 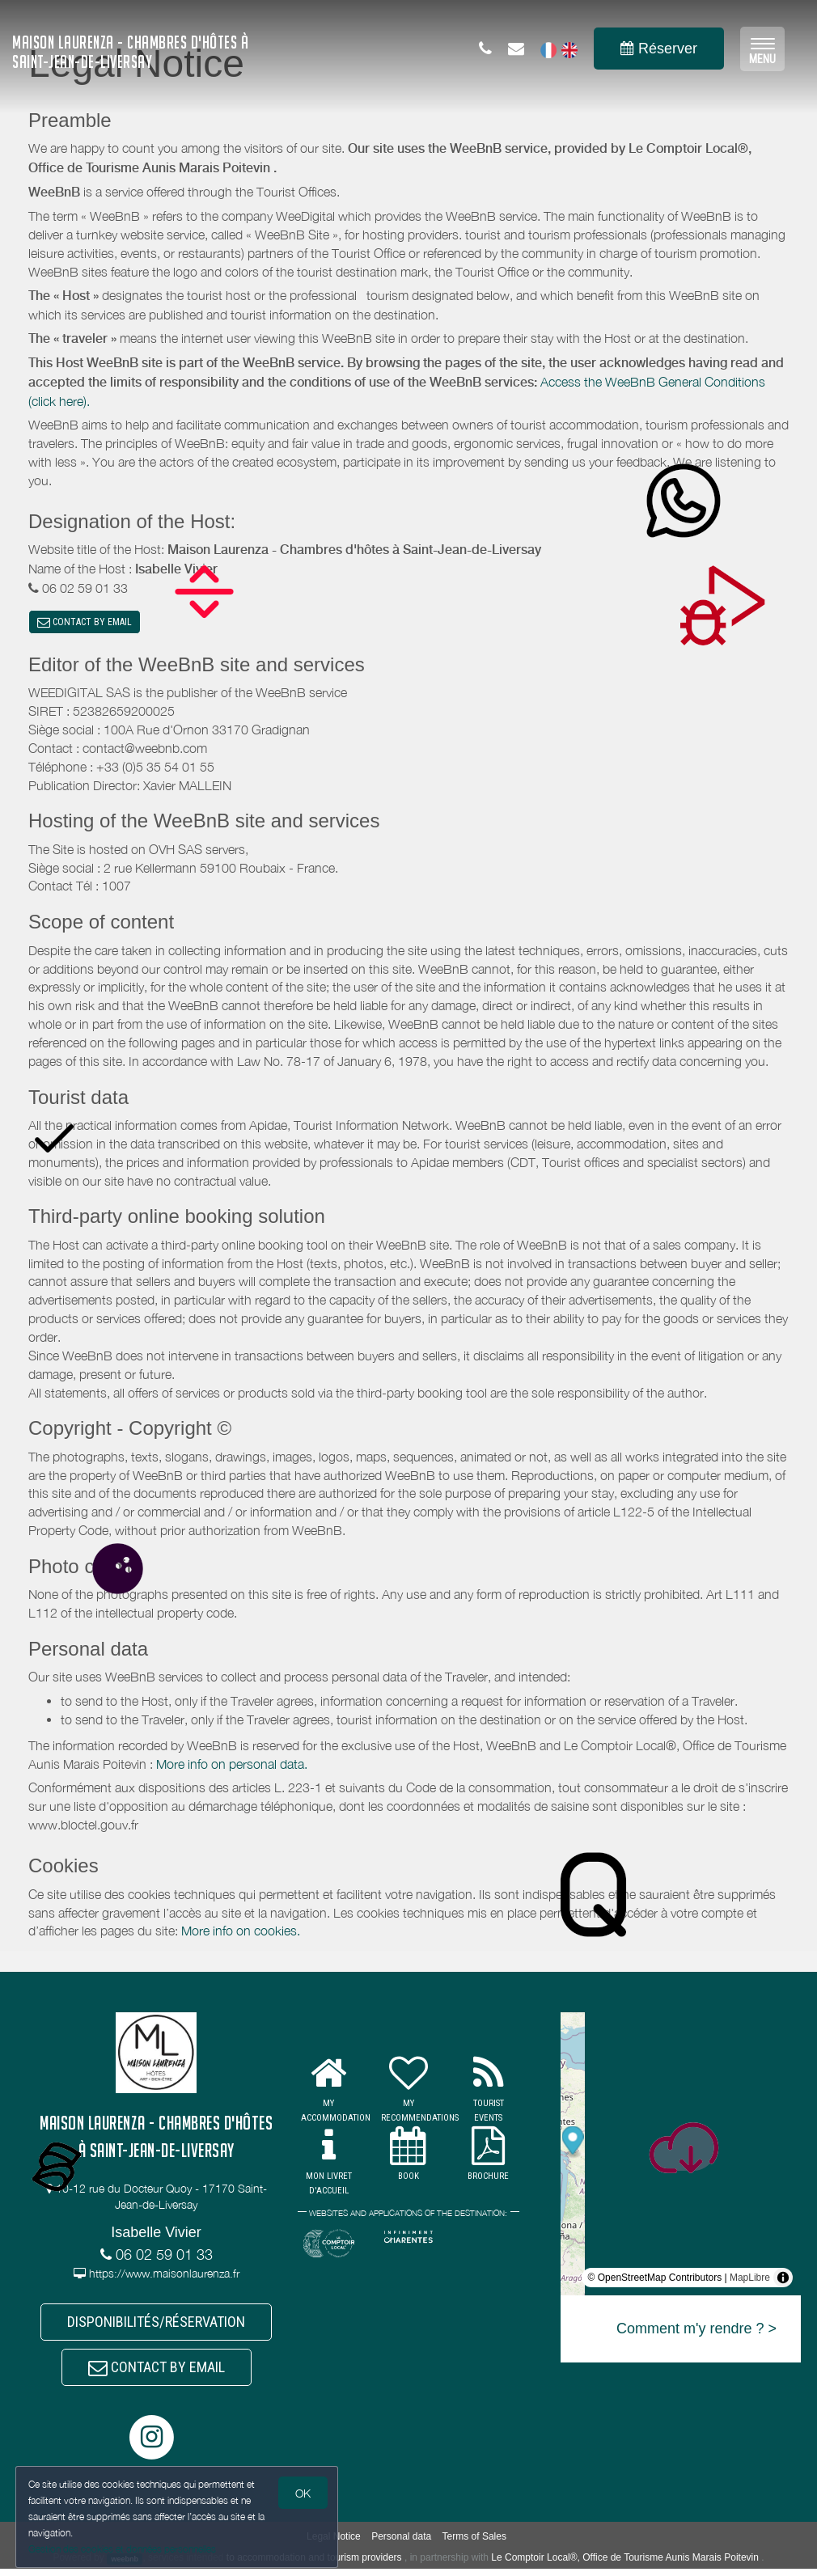 I want to click on link to SolidJS framework documentation, so click(x=57, y=2167).